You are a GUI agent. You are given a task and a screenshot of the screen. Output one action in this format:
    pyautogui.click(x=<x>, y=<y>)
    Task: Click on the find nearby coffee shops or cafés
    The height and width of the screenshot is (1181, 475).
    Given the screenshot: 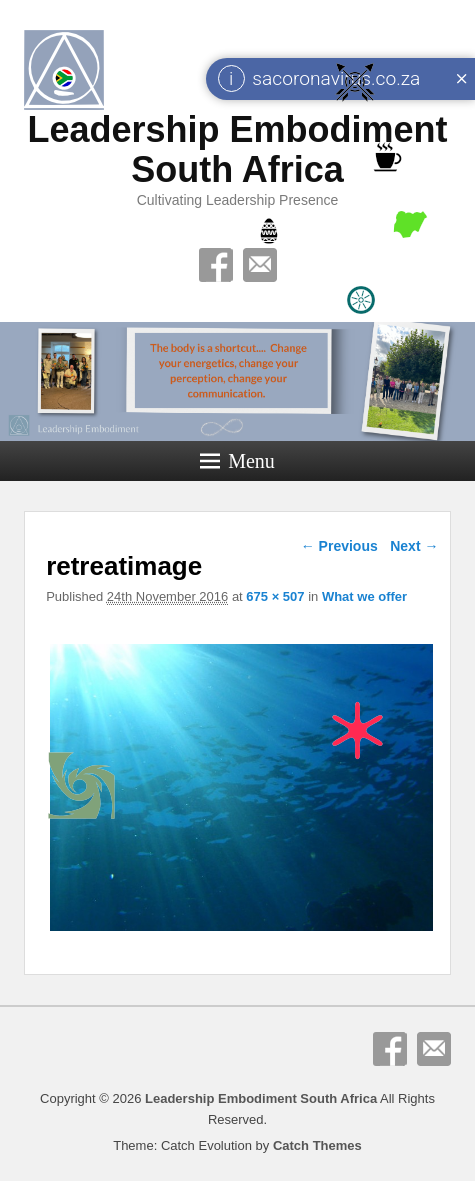 What is the action you would take?
    pyautogui.click(x=387, y=156)
    